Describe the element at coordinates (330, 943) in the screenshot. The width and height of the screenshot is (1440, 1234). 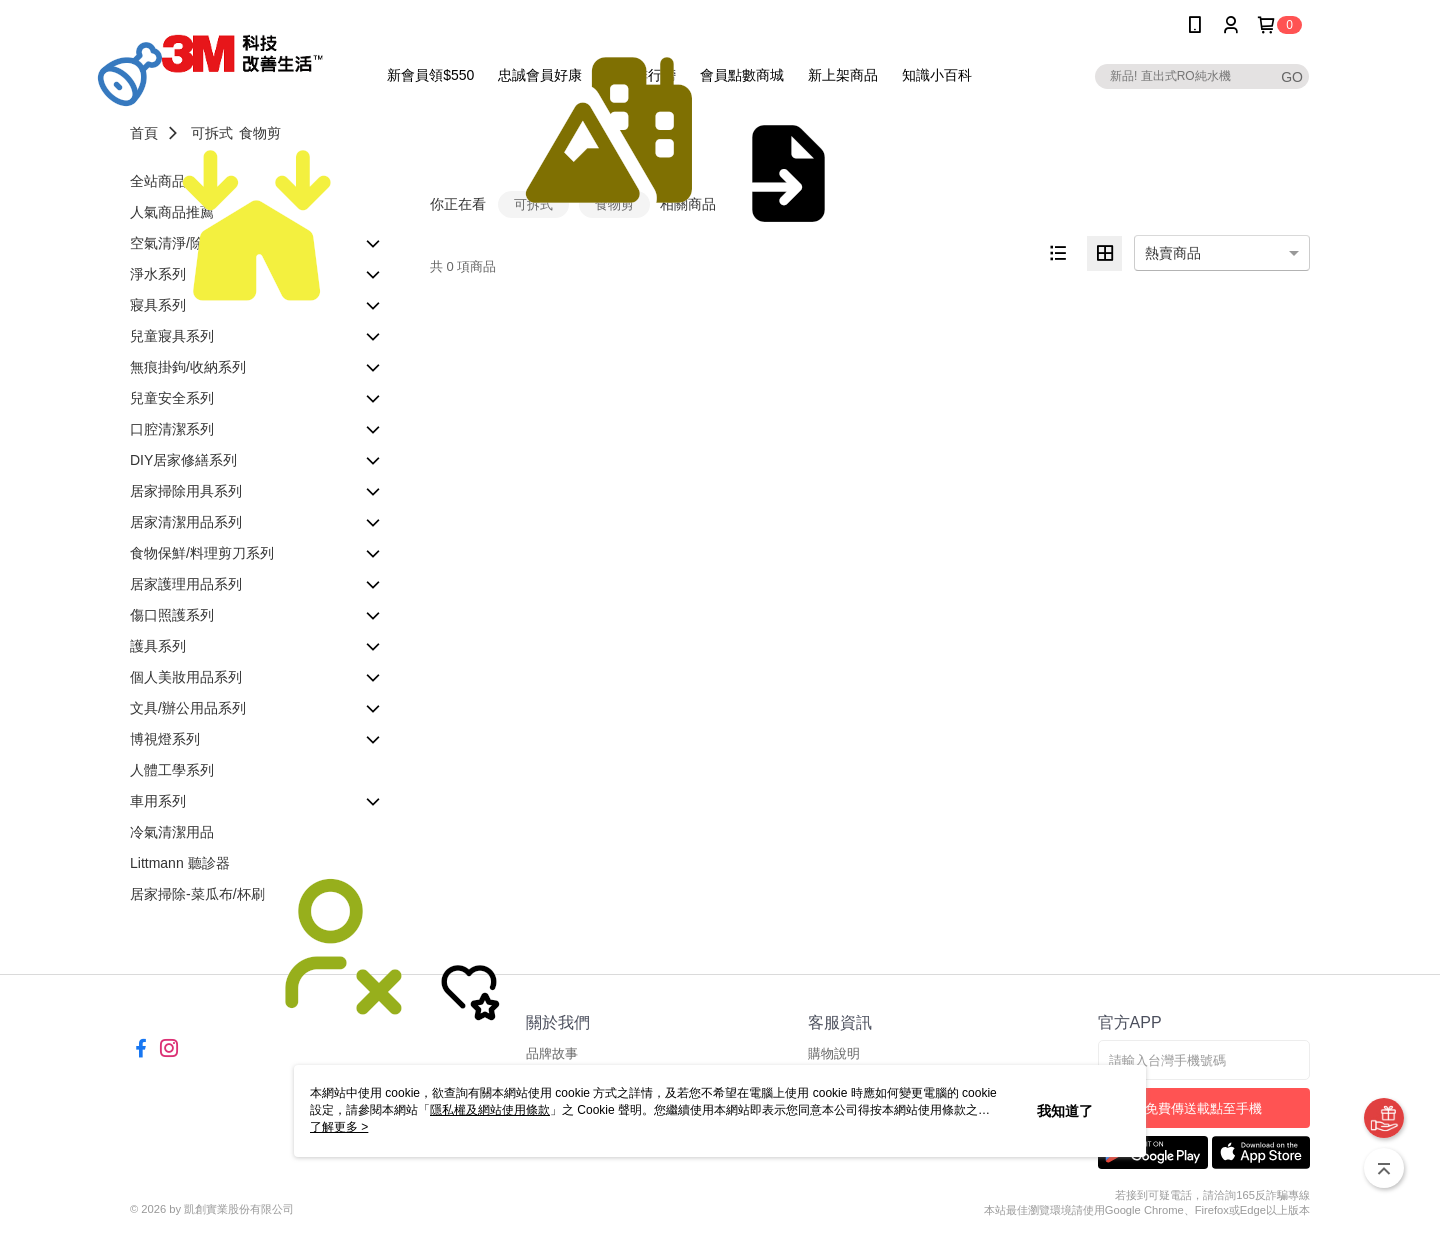
I see `remove a user from a list or group` at that location.